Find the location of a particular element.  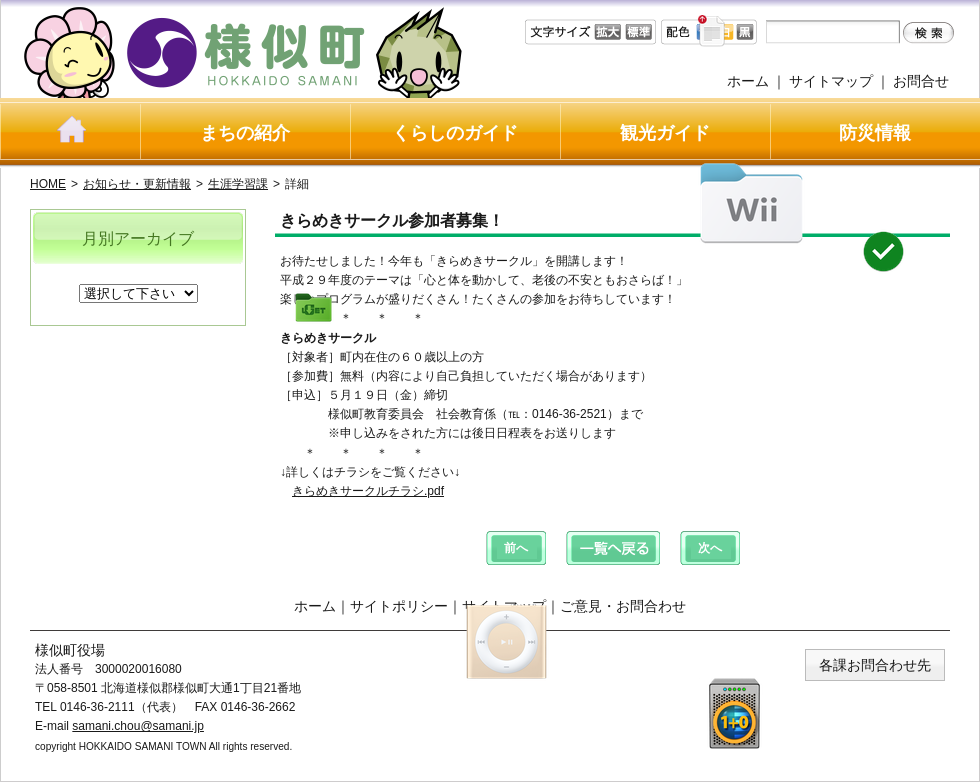

open uGet download manager folder is located at coordinates (313, 308).